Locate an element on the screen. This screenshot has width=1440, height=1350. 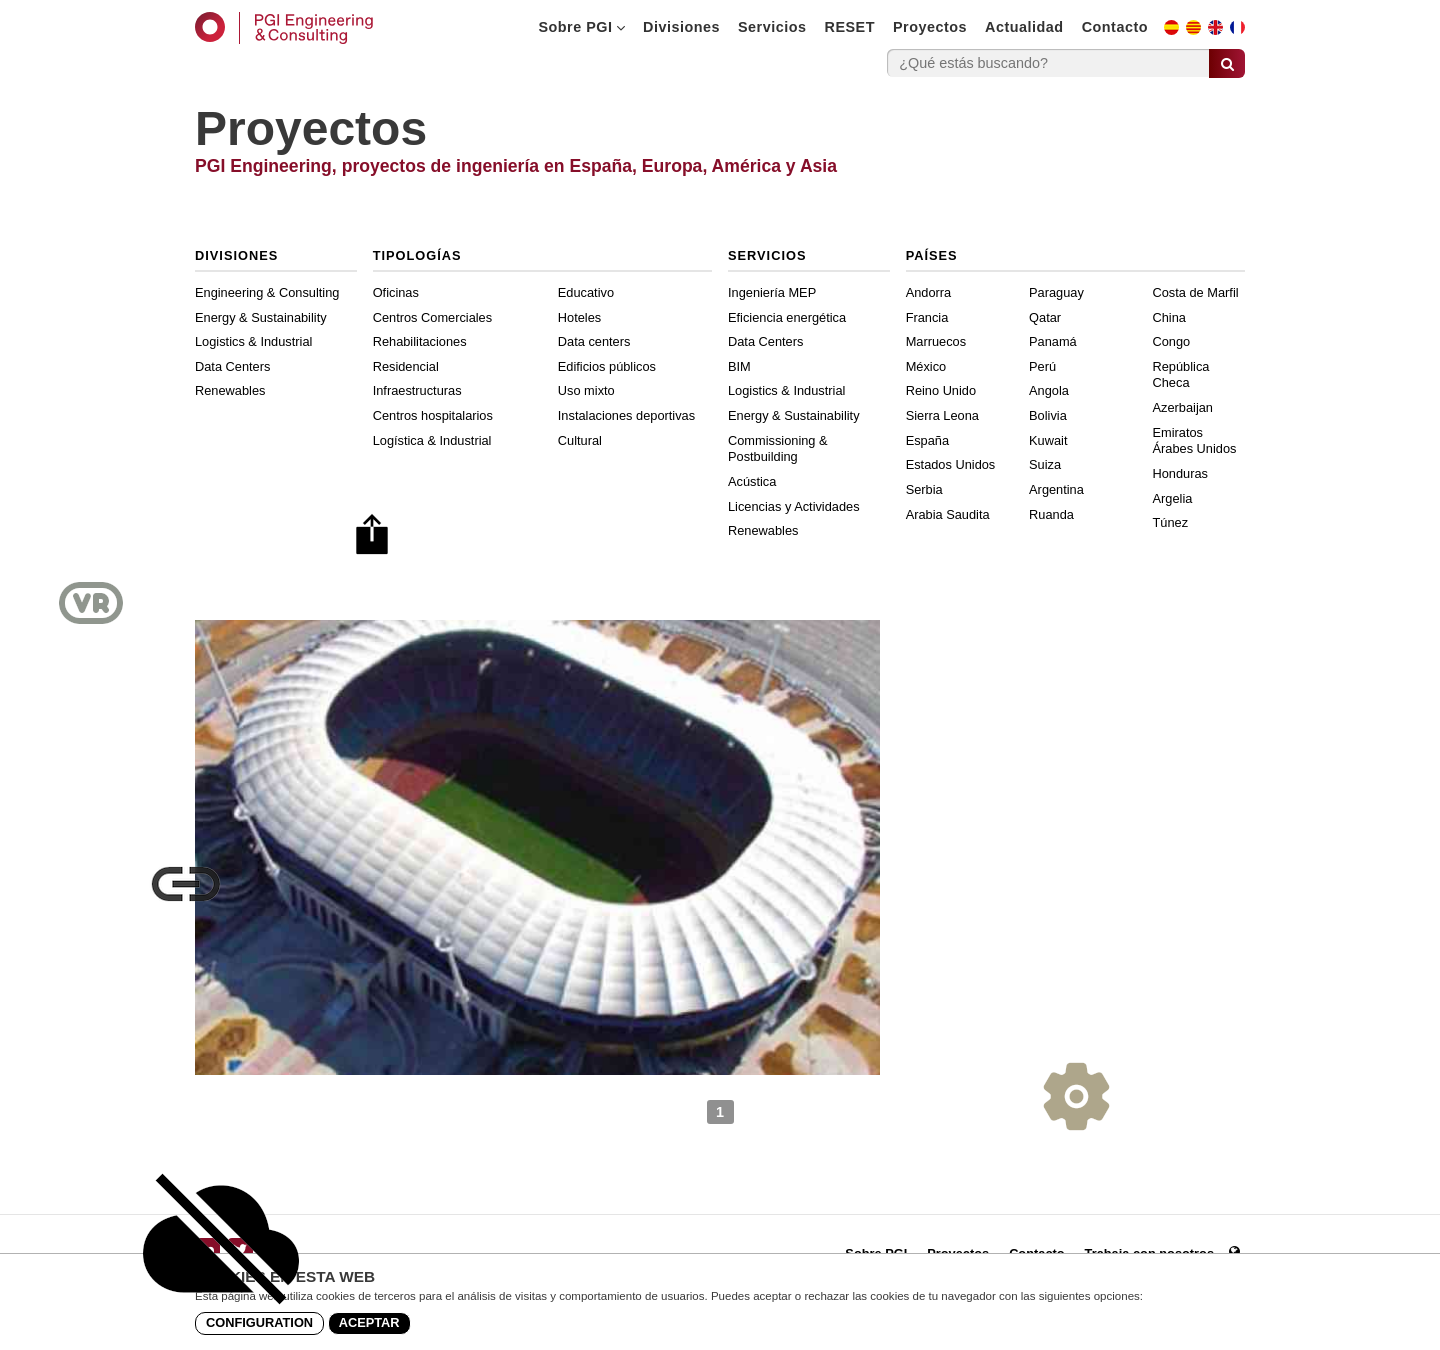
copy or share a link is located at coordinates (186, 884).